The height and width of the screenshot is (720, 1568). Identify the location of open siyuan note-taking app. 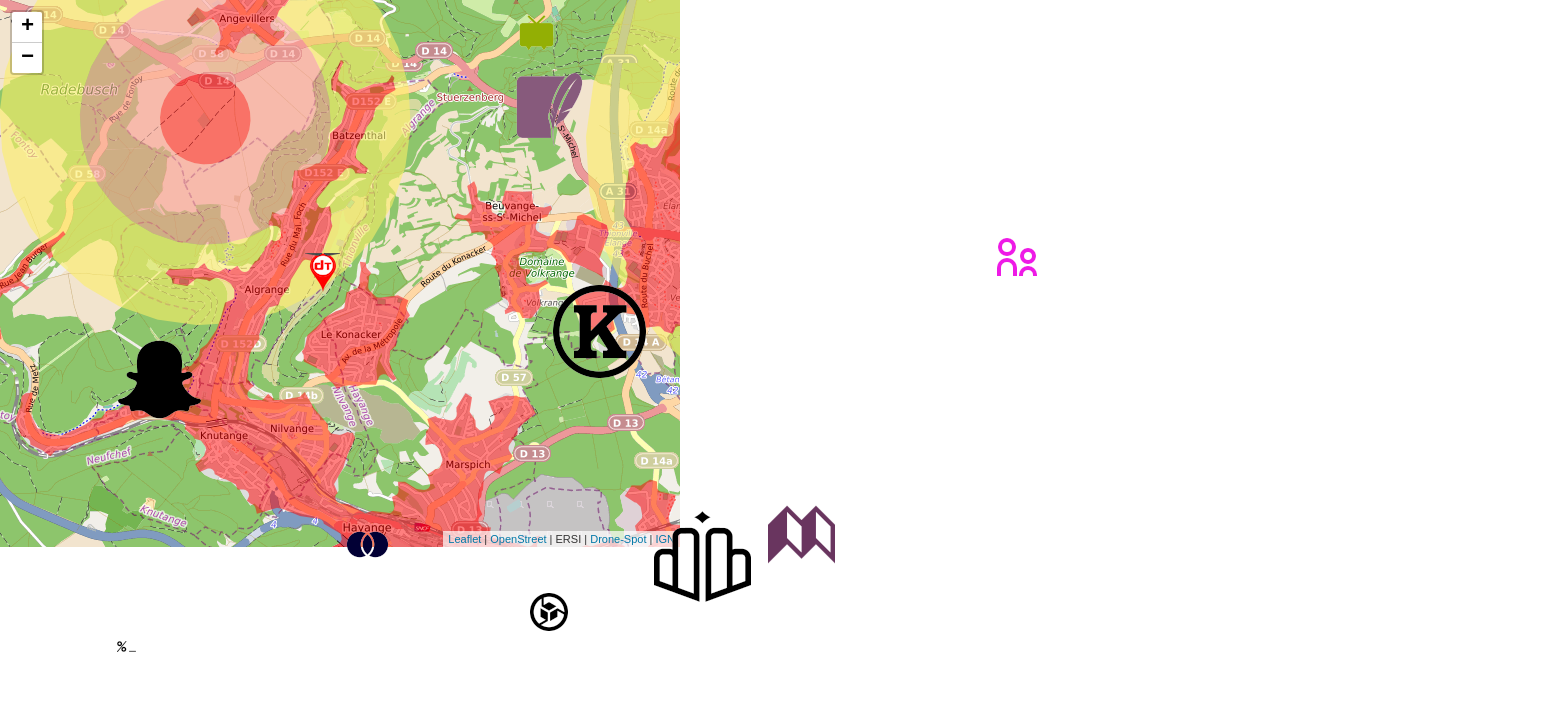
(801, 534).